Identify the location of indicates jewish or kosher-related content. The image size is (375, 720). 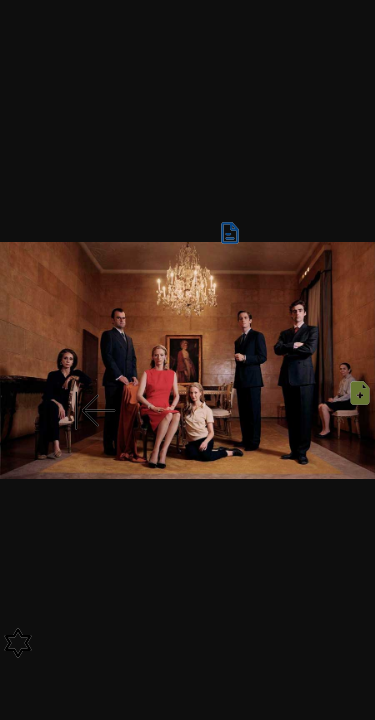
(18, 643).